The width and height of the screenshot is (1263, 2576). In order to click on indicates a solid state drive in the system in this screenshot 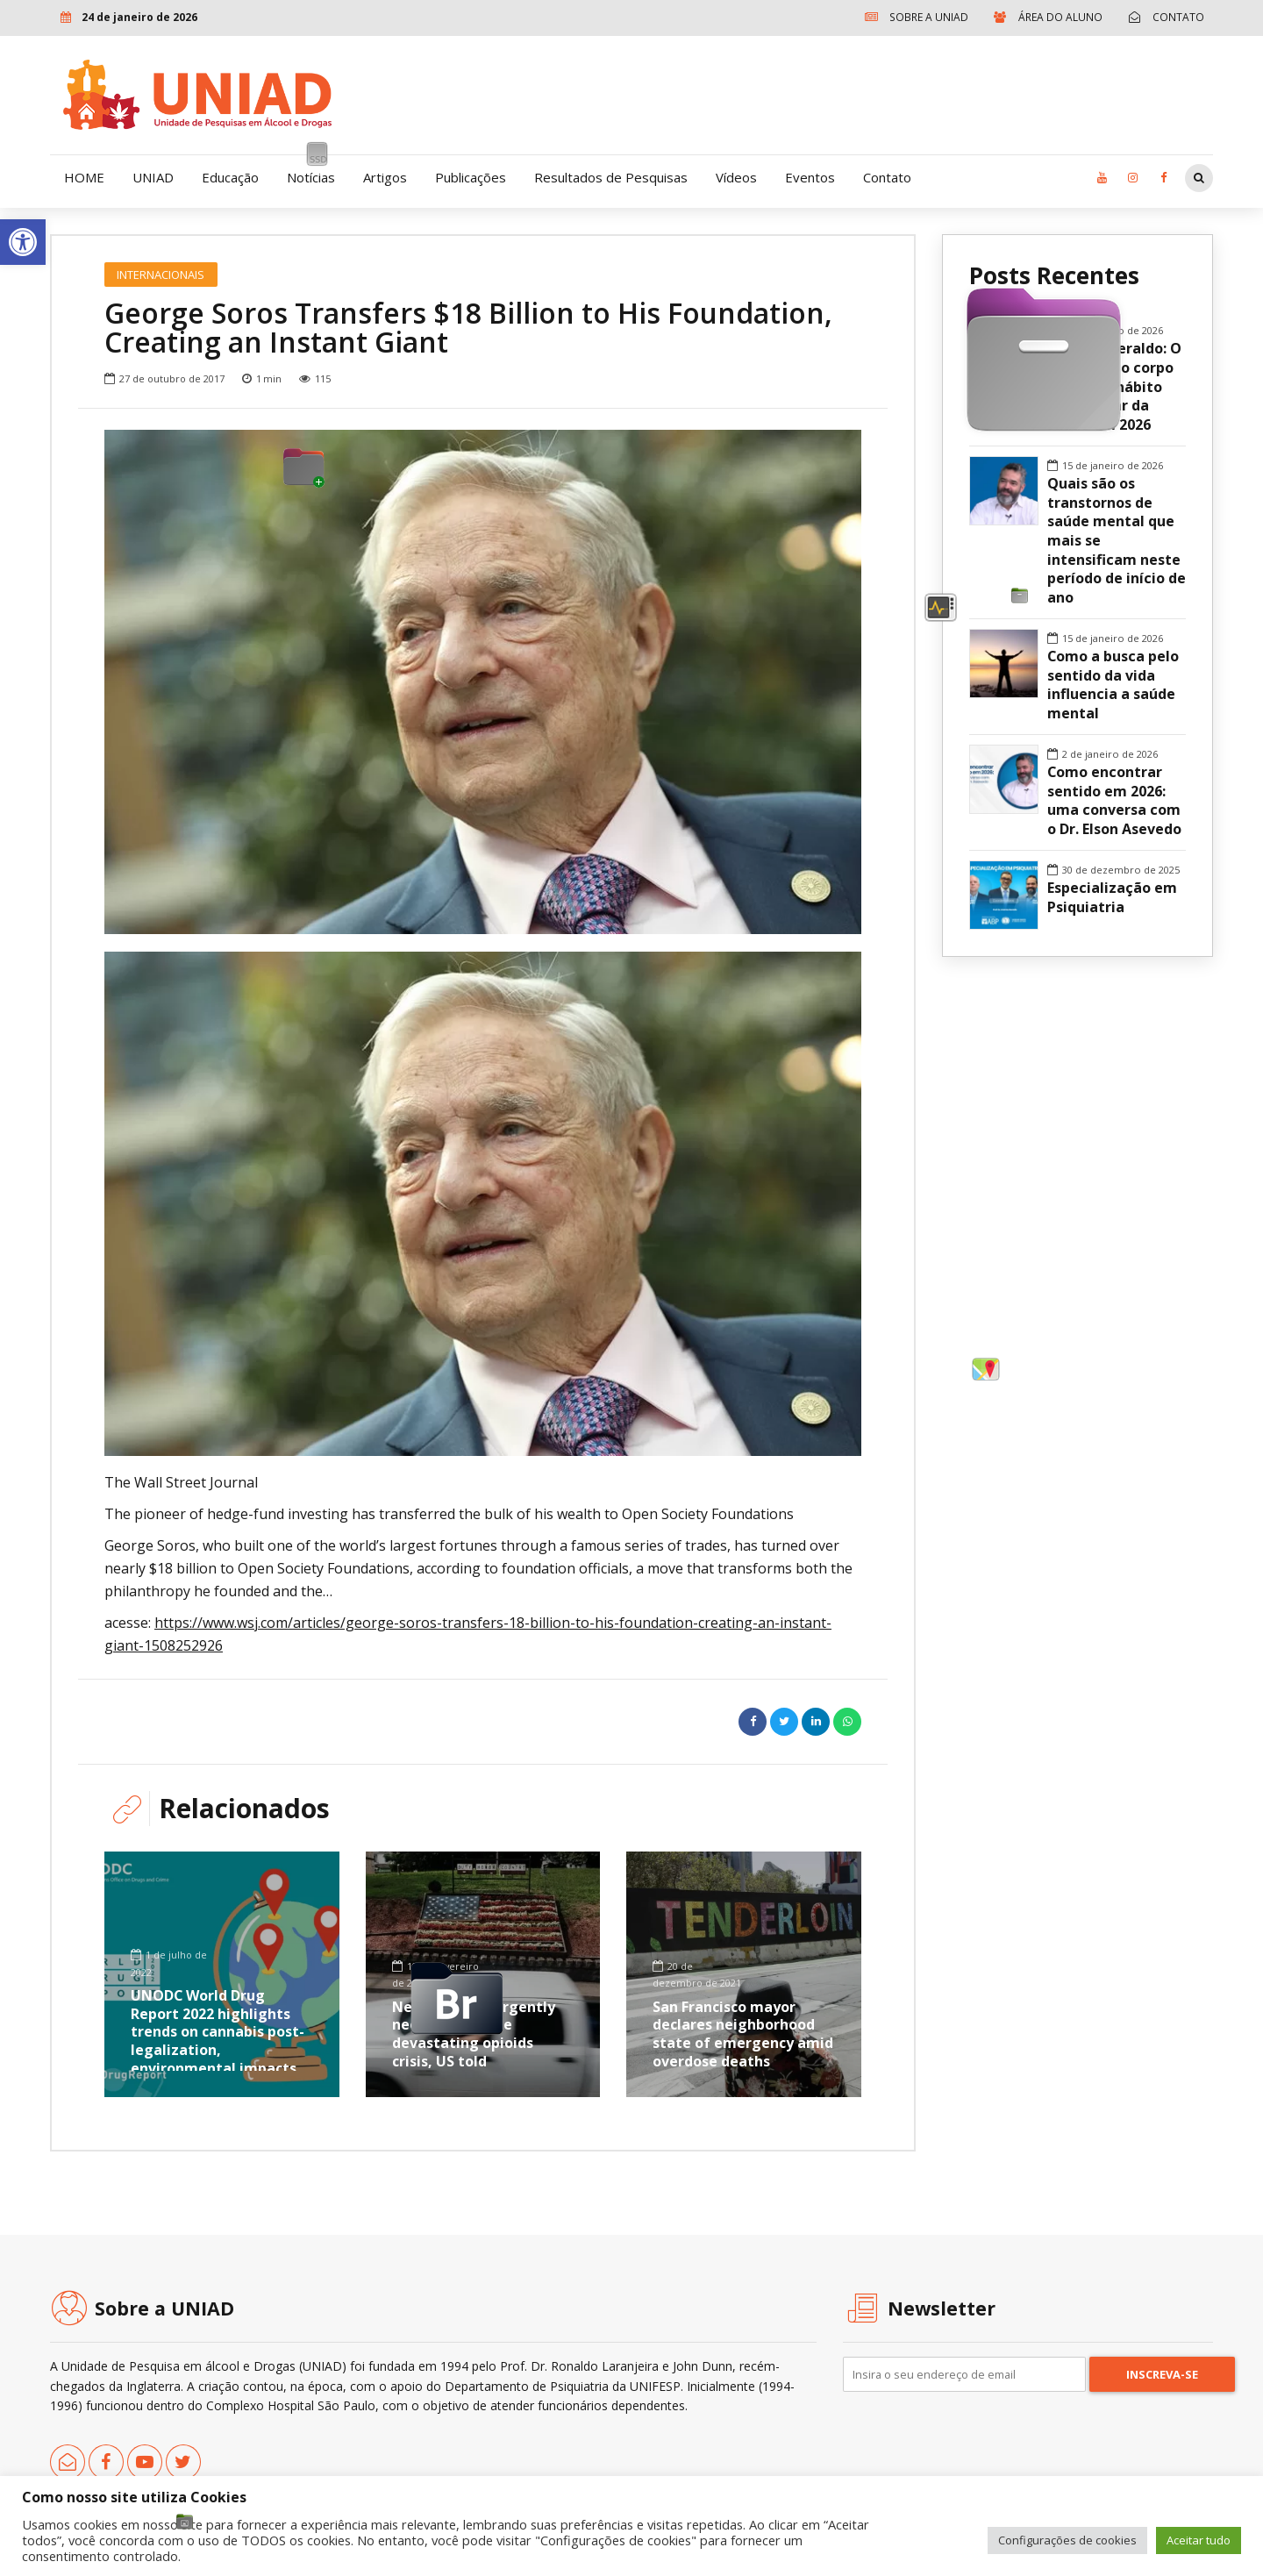, I will do `click(317, 153)`.